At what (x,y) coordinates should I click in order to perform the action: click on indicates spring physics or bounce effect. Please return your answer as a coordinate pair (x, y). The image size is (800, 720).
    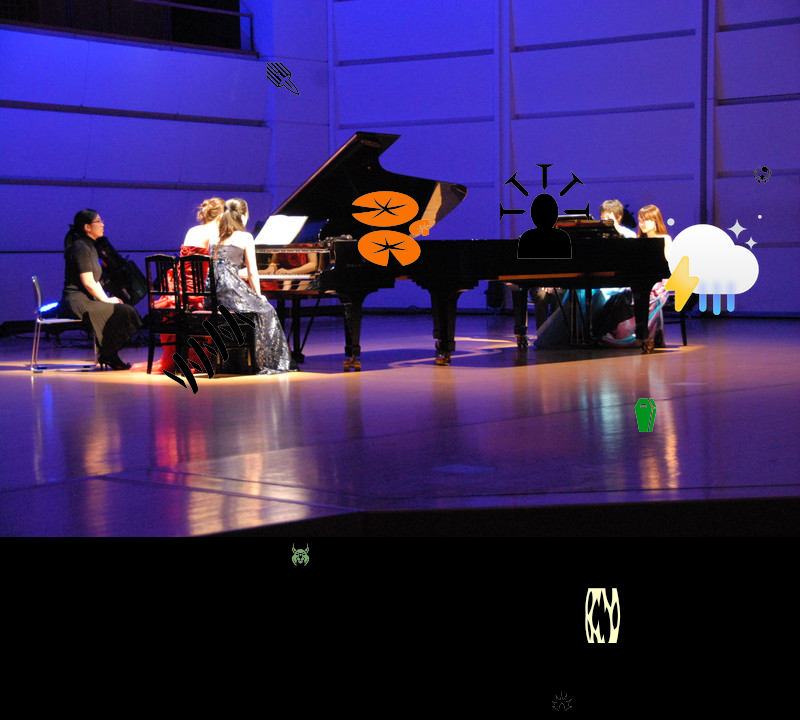
    Looking at the image, I should click on (208, 349).